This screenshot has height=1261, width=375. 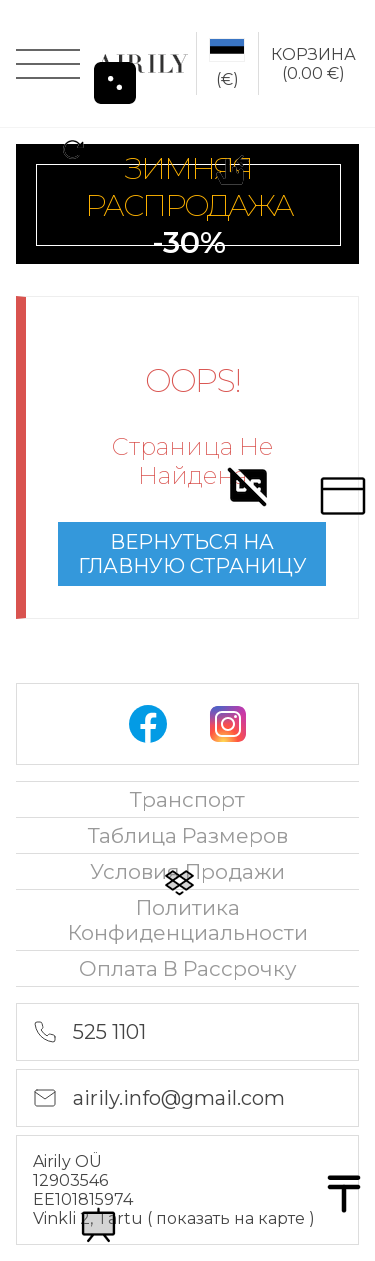 What do you see at coordinates (231, 171) in the screenshot?
I see `swipe left to navigate or dismiss` at bounding box center [231, 171].